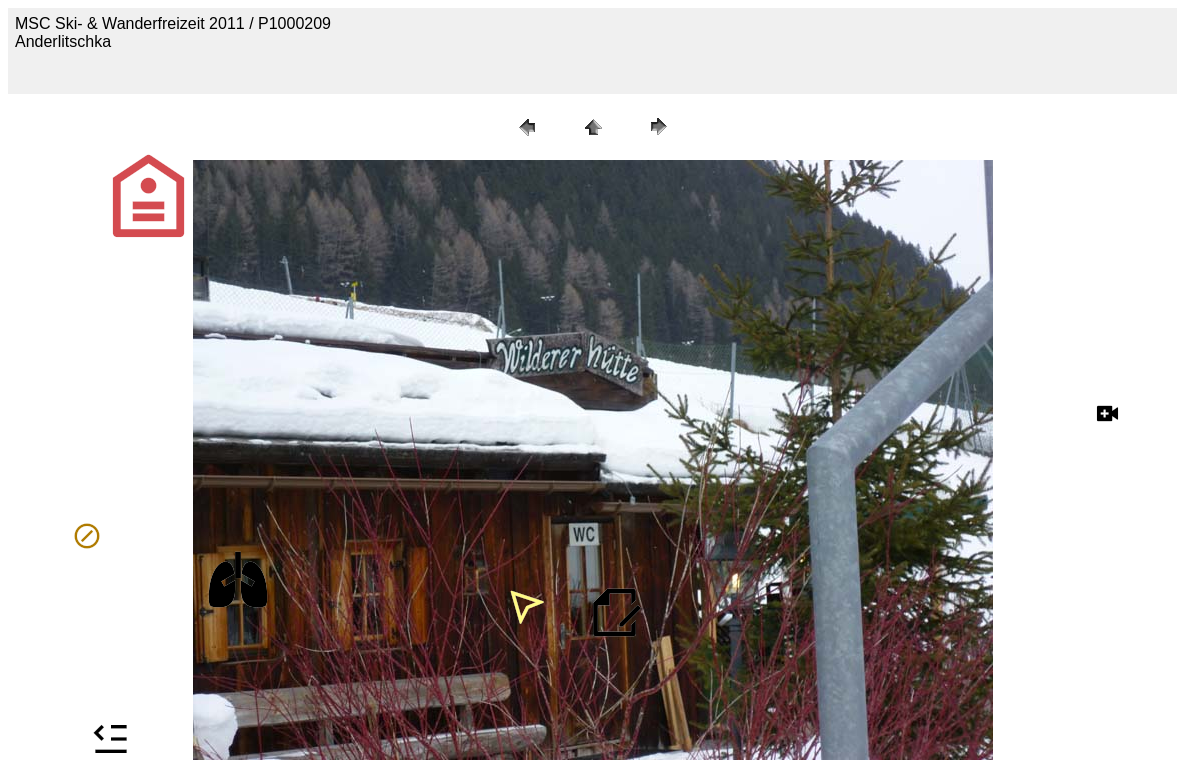 Image resolution: width=1185 pixels, height=776 pixels. I want to click on view product pricing or tag details, so click(148, 197).